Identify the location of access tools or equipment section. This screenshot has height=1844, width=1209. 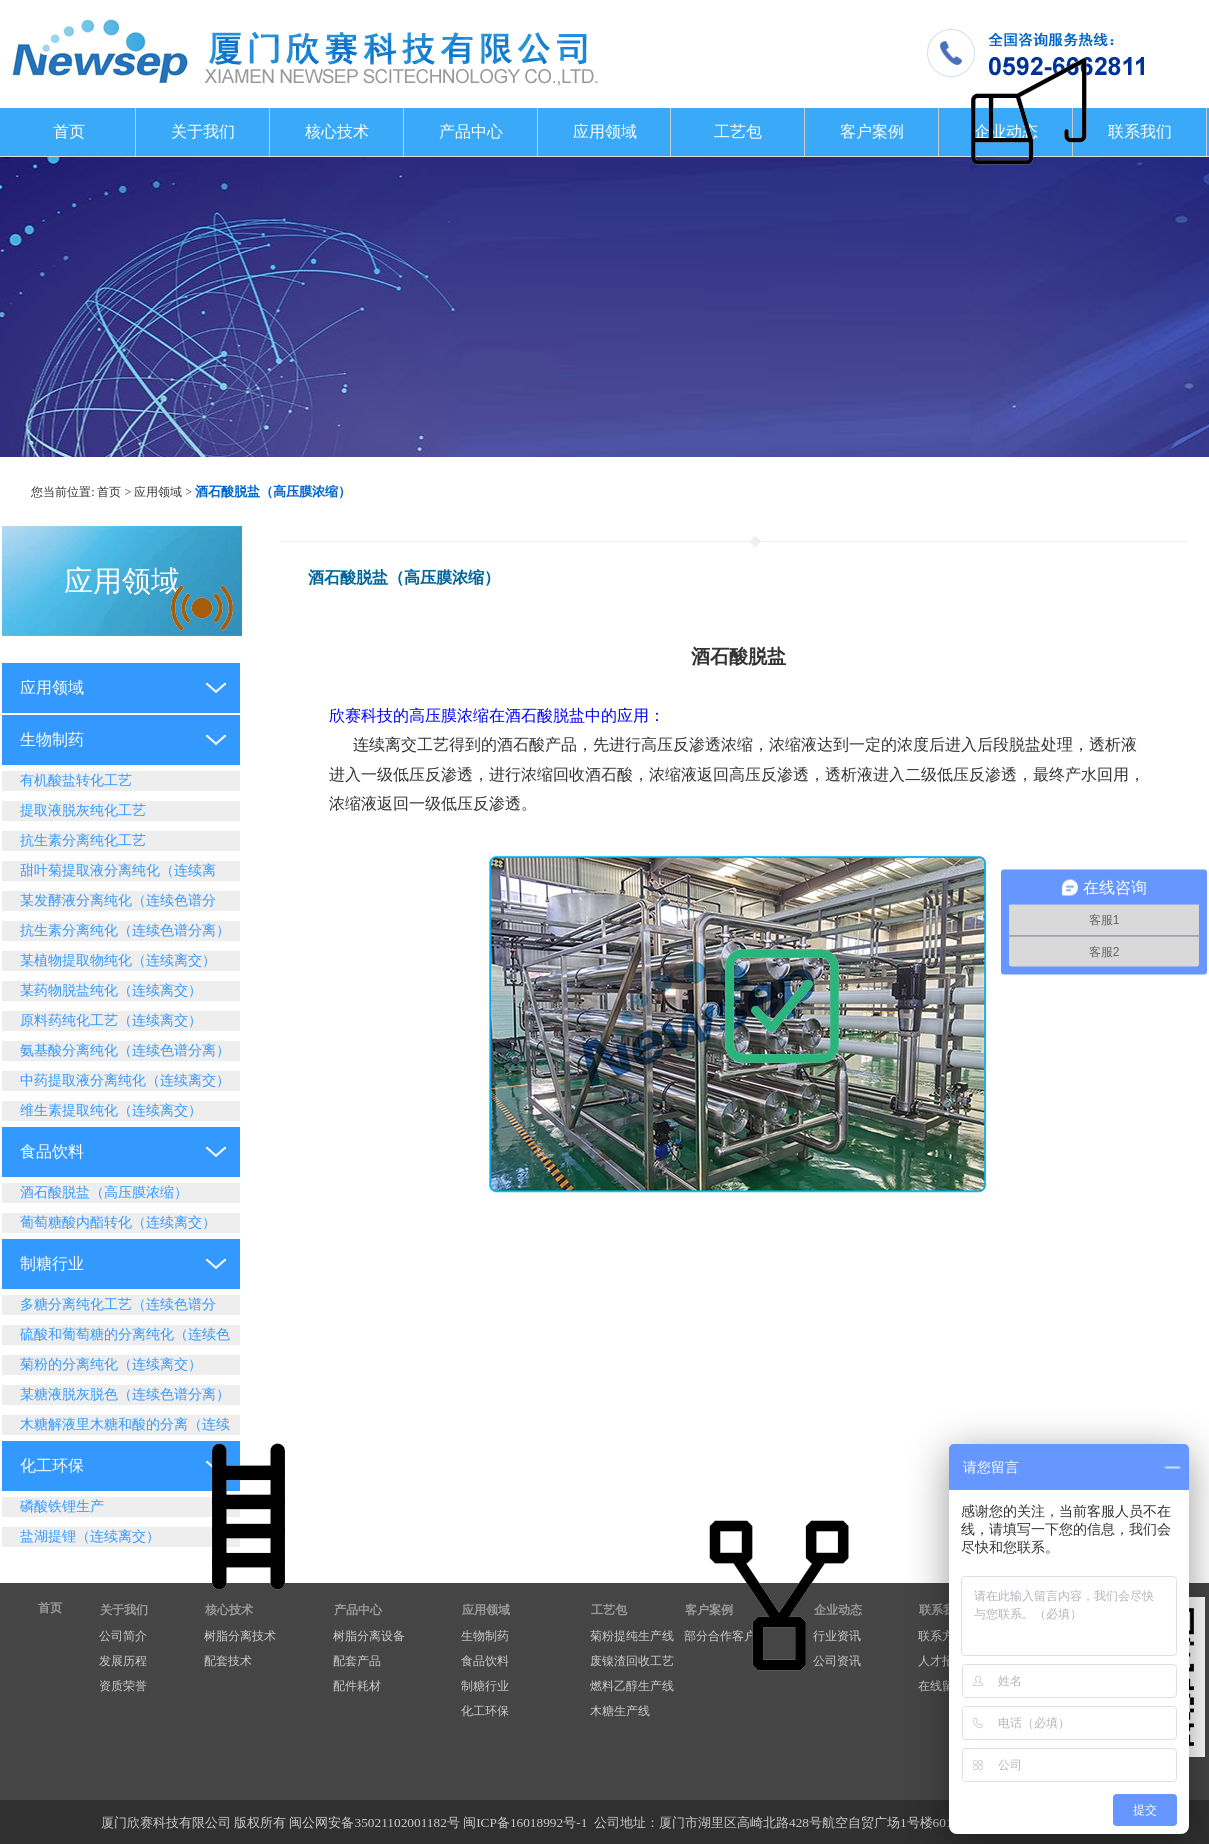
(248, 1516).